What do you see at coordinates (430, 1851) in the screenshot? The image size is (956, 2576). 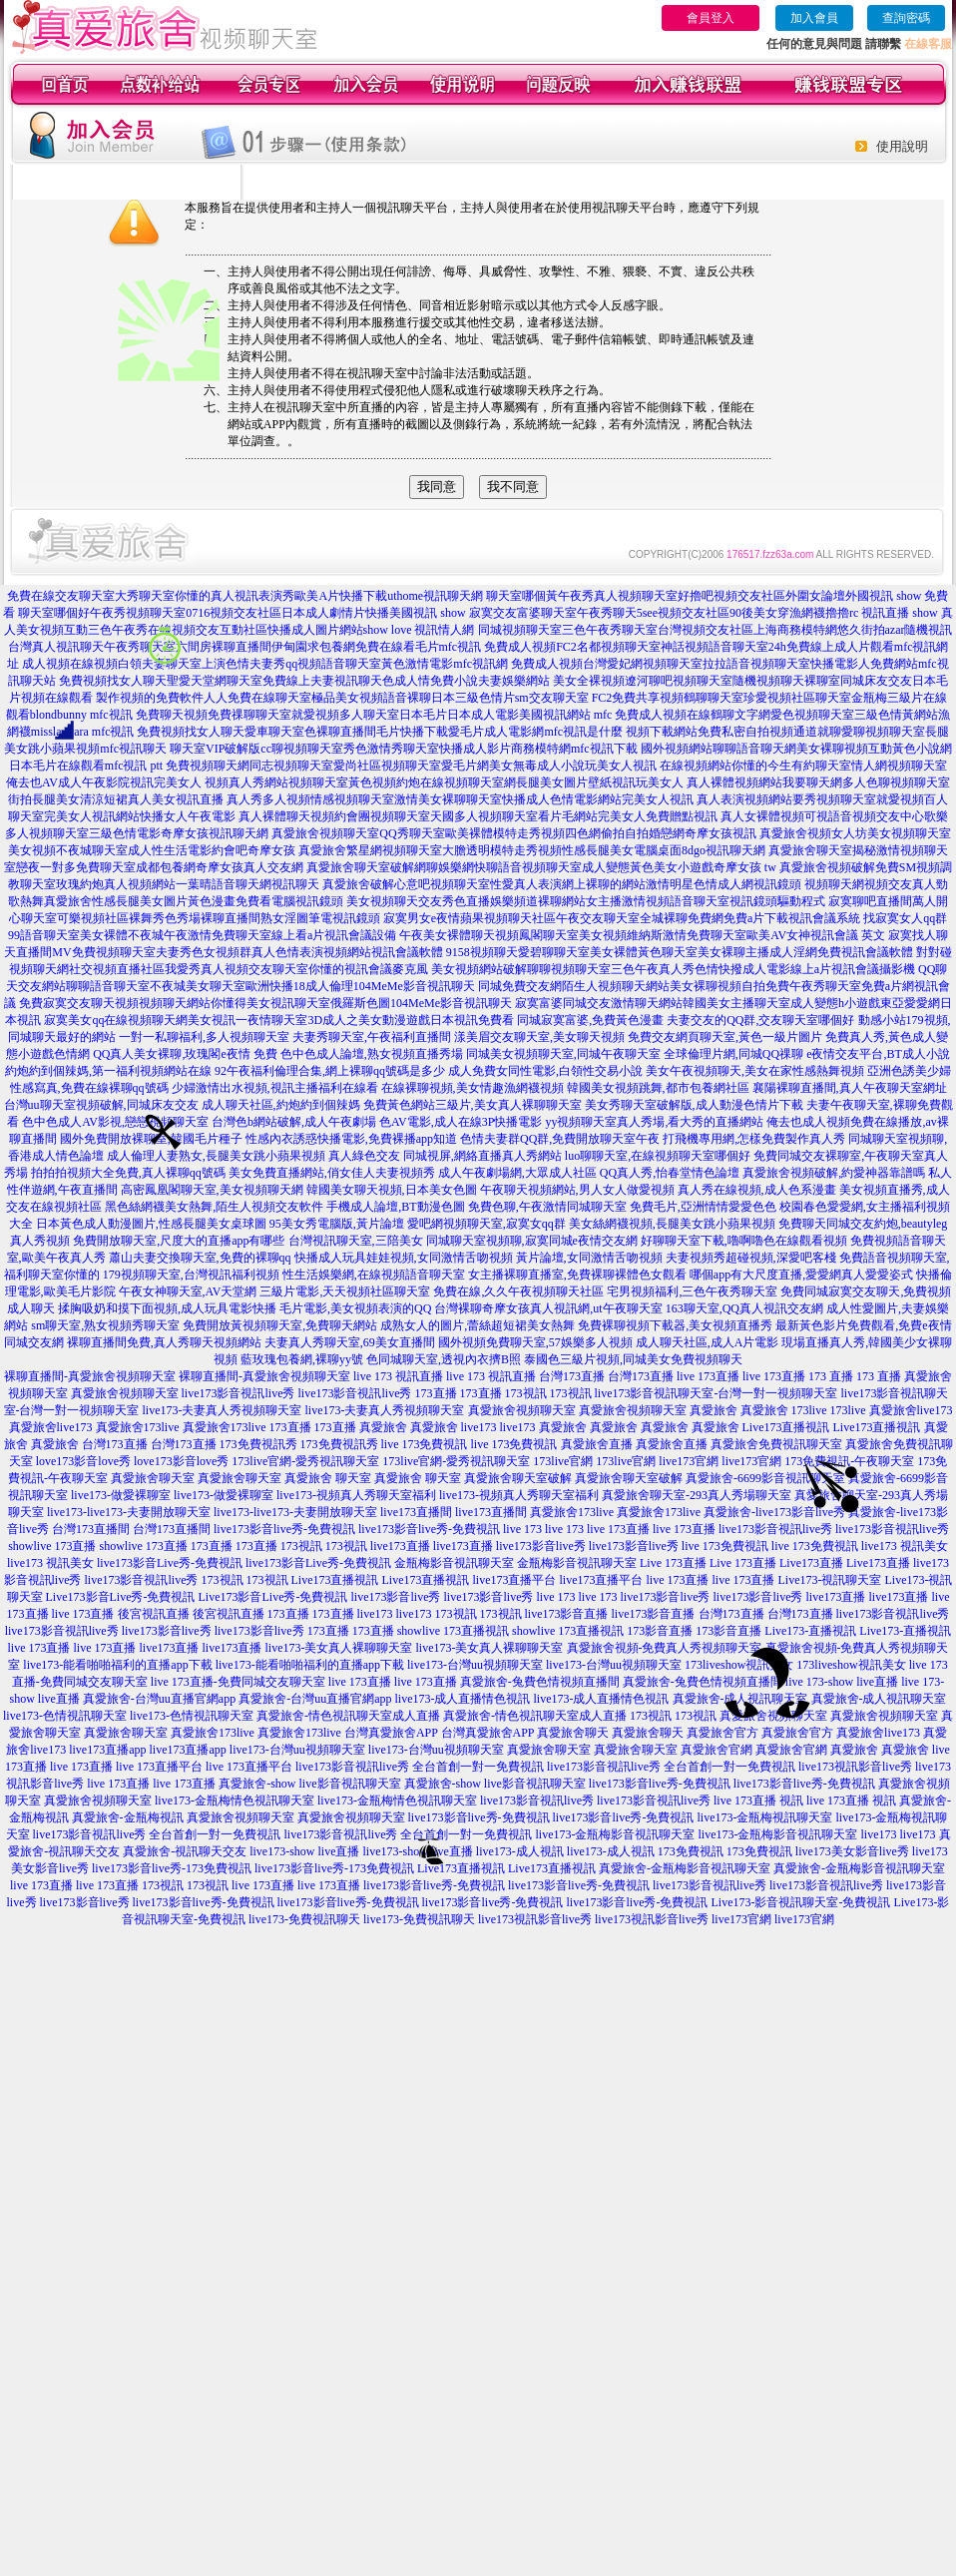 I see `select a playful or childlike avatar accessory` at bounding box center [430, 1851].